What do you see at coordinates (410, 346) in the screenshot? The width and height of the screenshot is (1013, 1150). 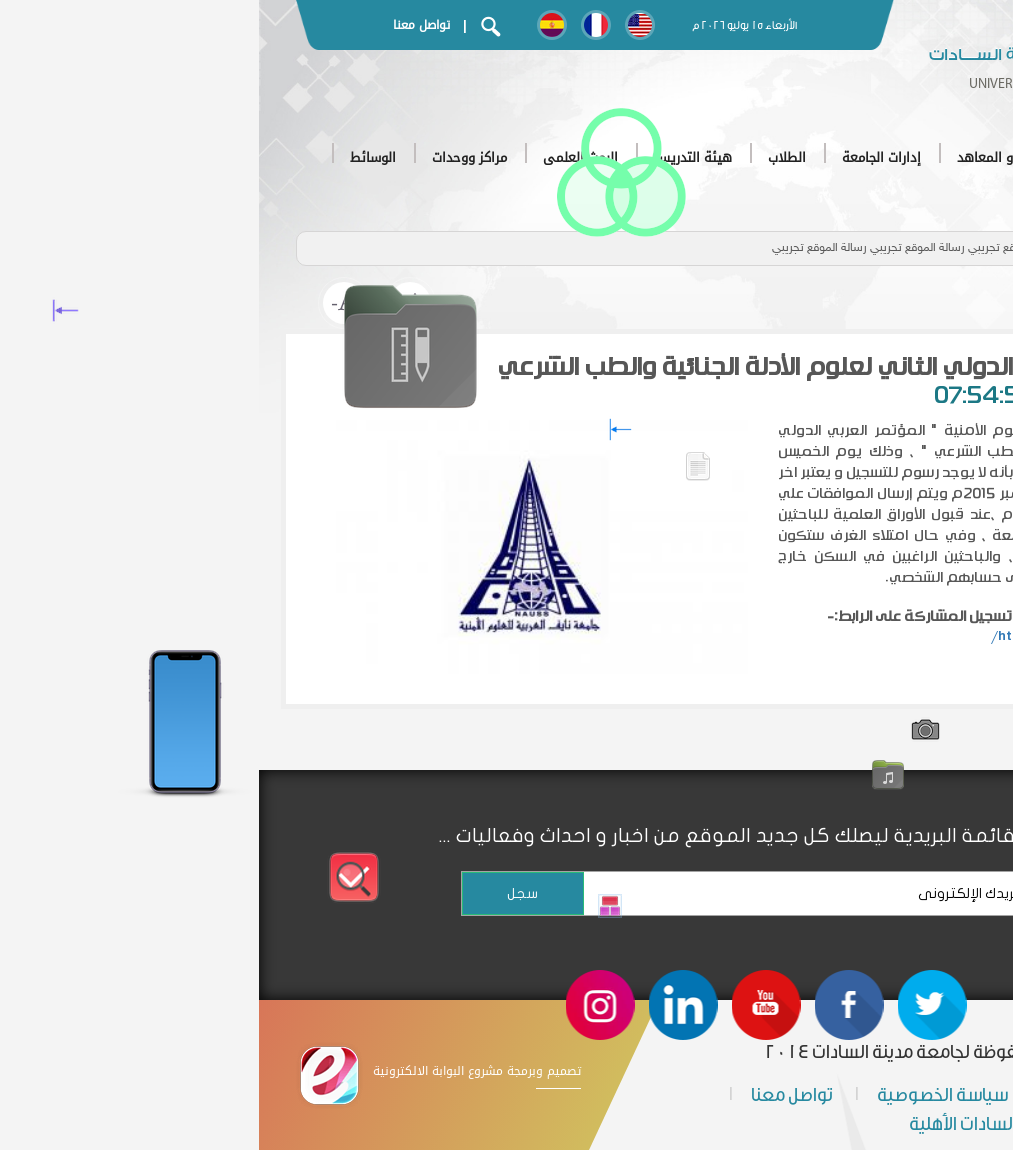 I see `access folder containing document templates` at bounding box center [410, 346].